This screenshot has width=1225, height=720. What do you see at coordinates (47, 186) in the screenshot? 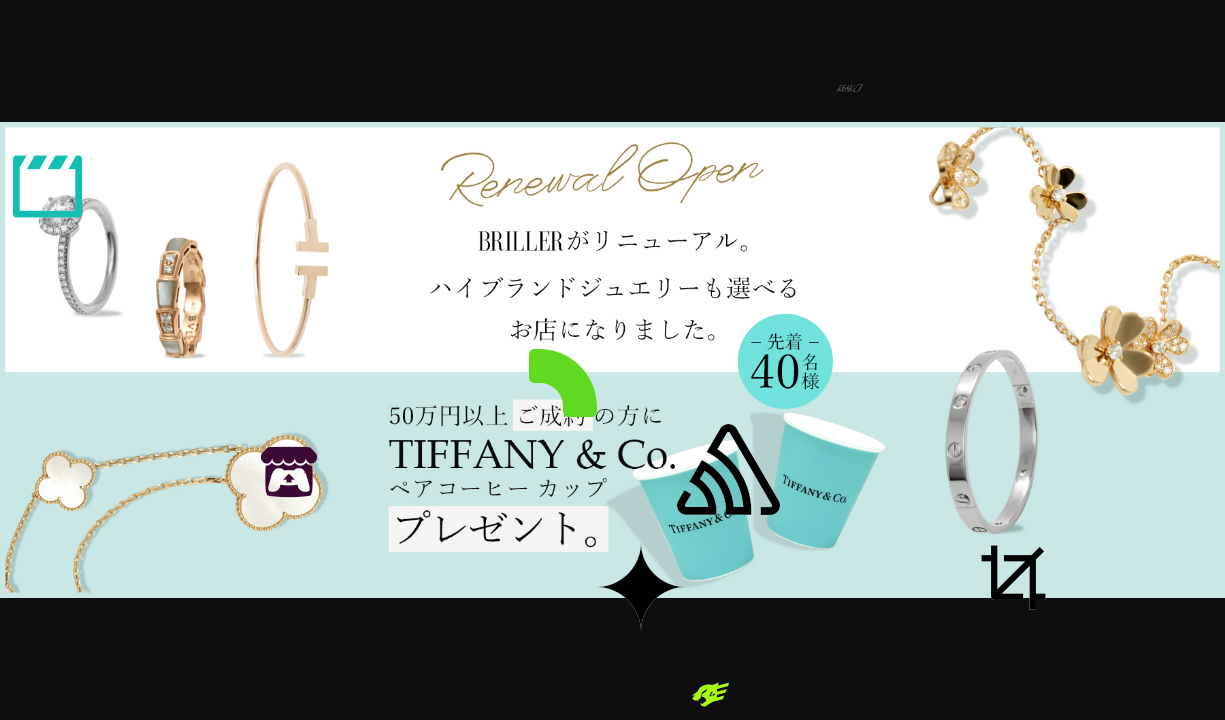
I see `access video or film editing tools` at bounding box center [47, 186].